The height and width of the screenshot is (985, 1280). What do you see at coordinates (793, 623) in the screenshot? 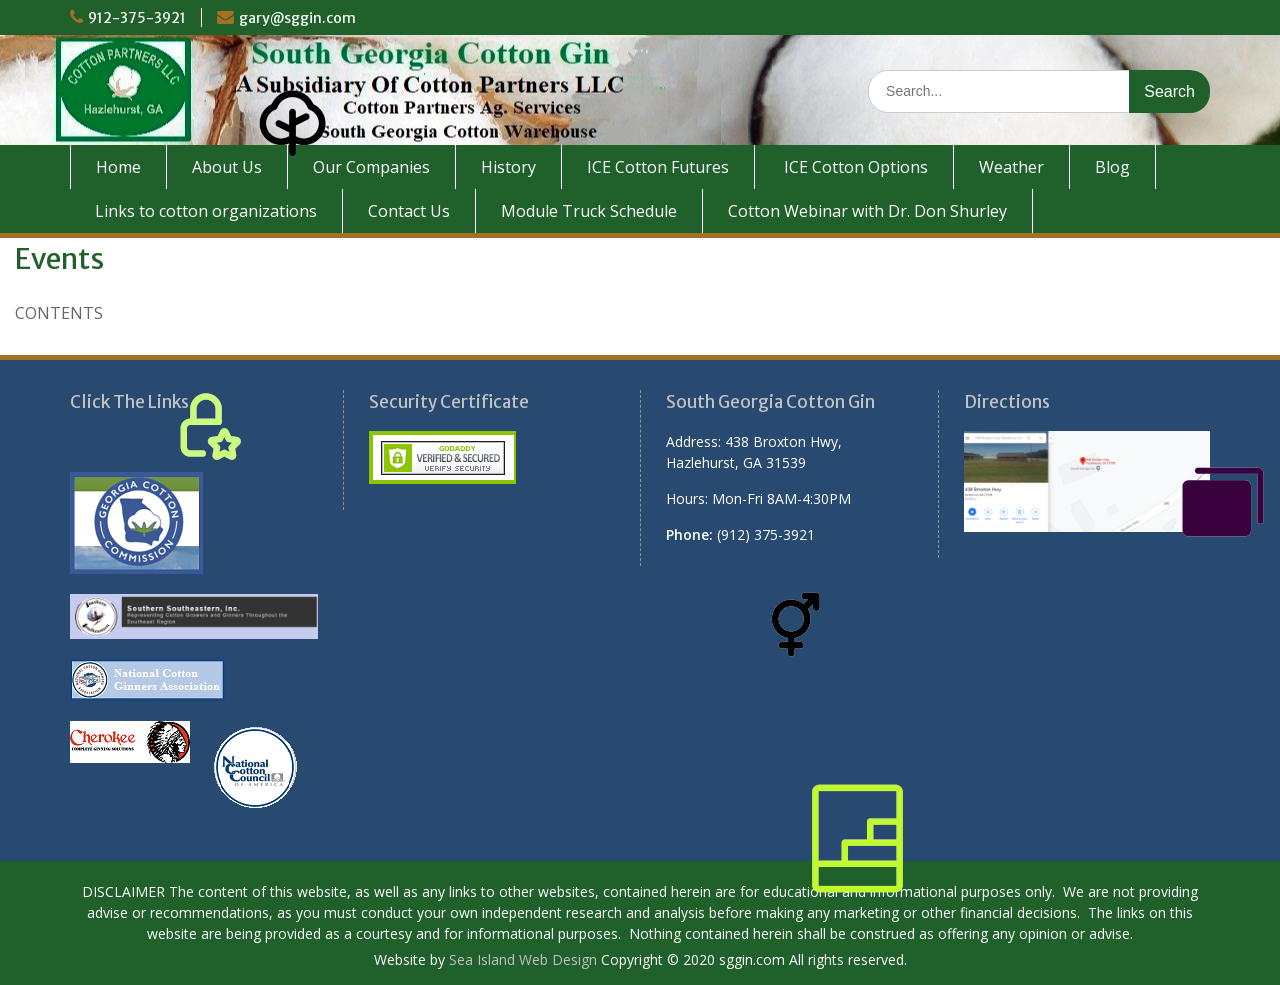
I see `indicates intersex gender identity option` at bounding box center [793, 623].